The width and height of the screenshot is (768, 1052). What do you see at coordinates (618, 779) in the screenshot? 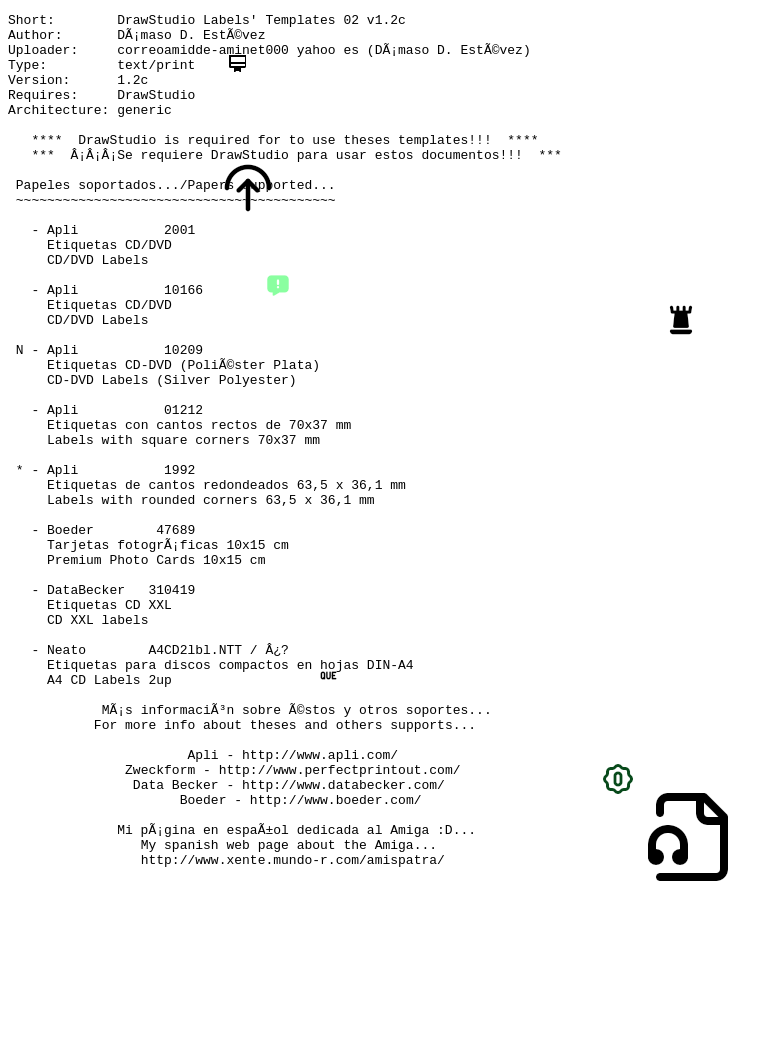
I see `indicates zero items or notifications` at bounding box center [618, 779].